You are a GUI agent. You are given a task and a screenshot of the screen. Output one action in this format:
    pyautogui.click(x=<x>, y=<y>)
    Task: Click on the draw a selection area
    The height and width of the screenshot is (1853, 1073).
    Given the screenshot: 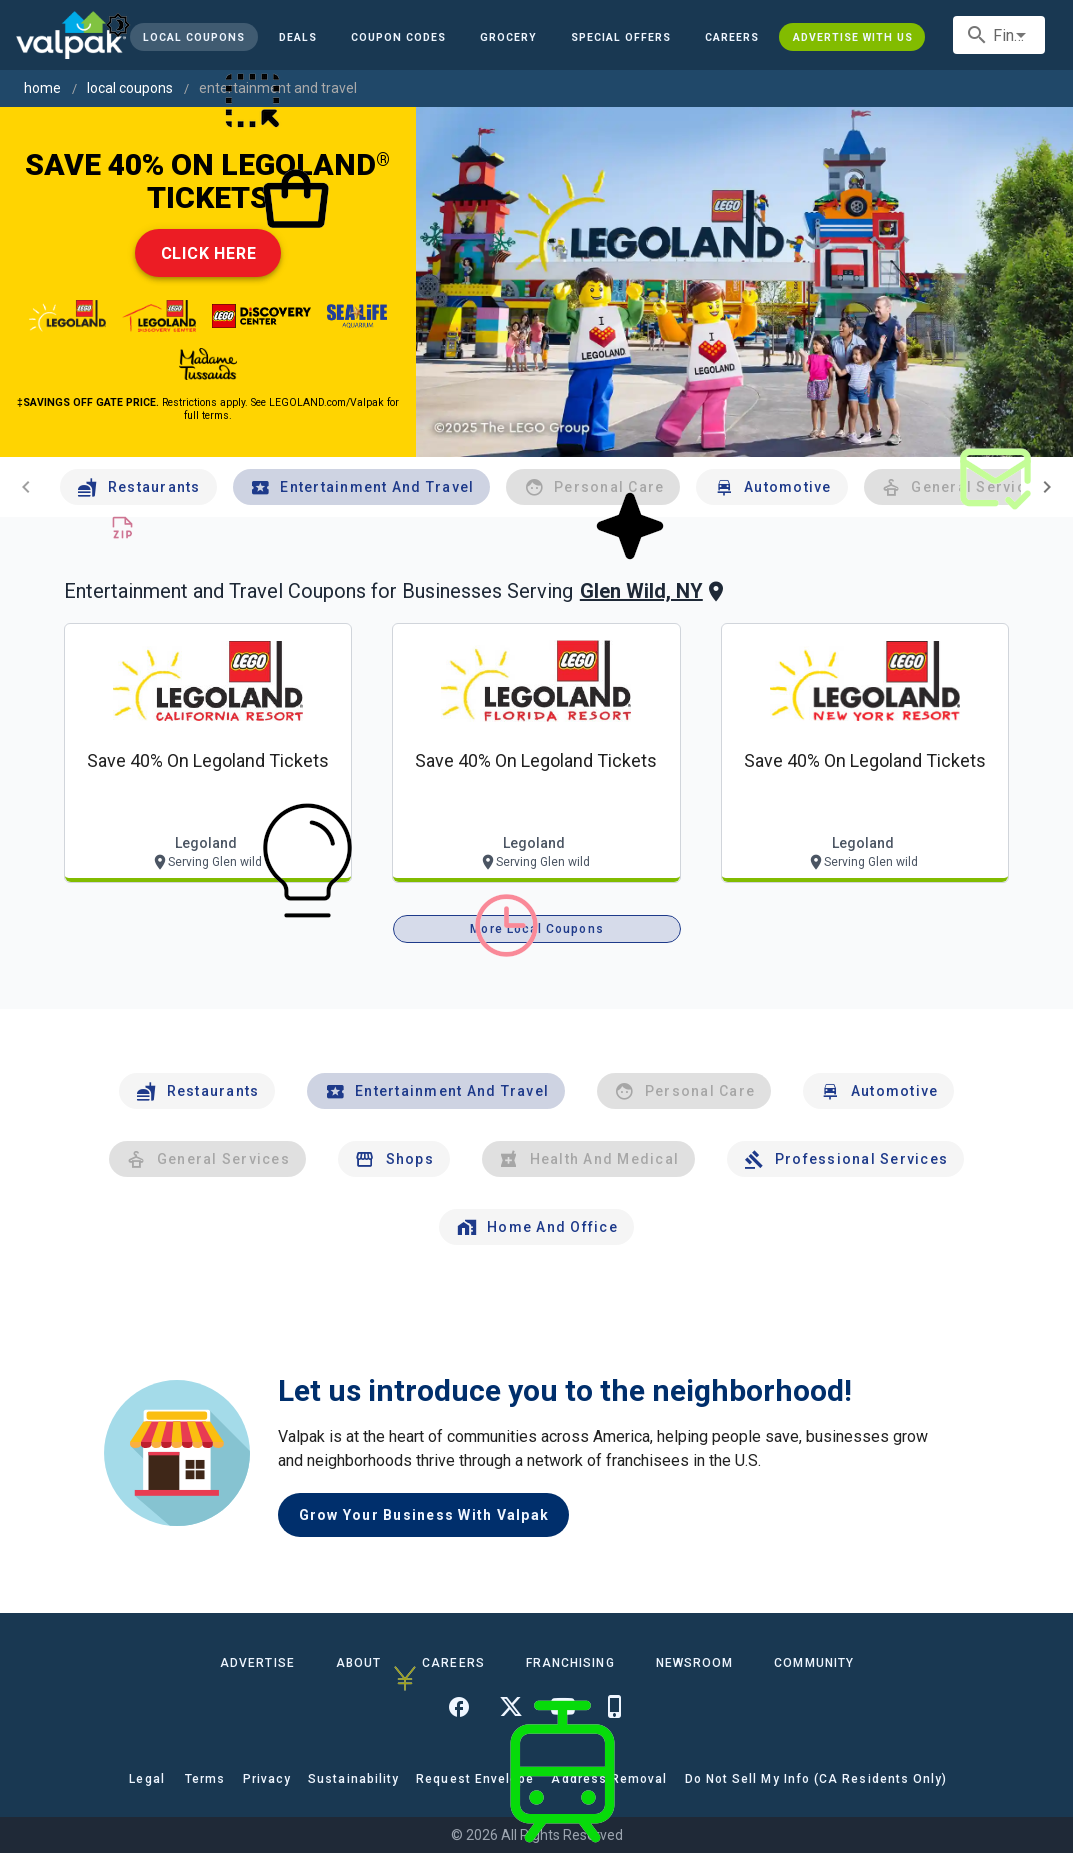 What is the action you would take?
    pyautogui.click(x=252, y=100)
    